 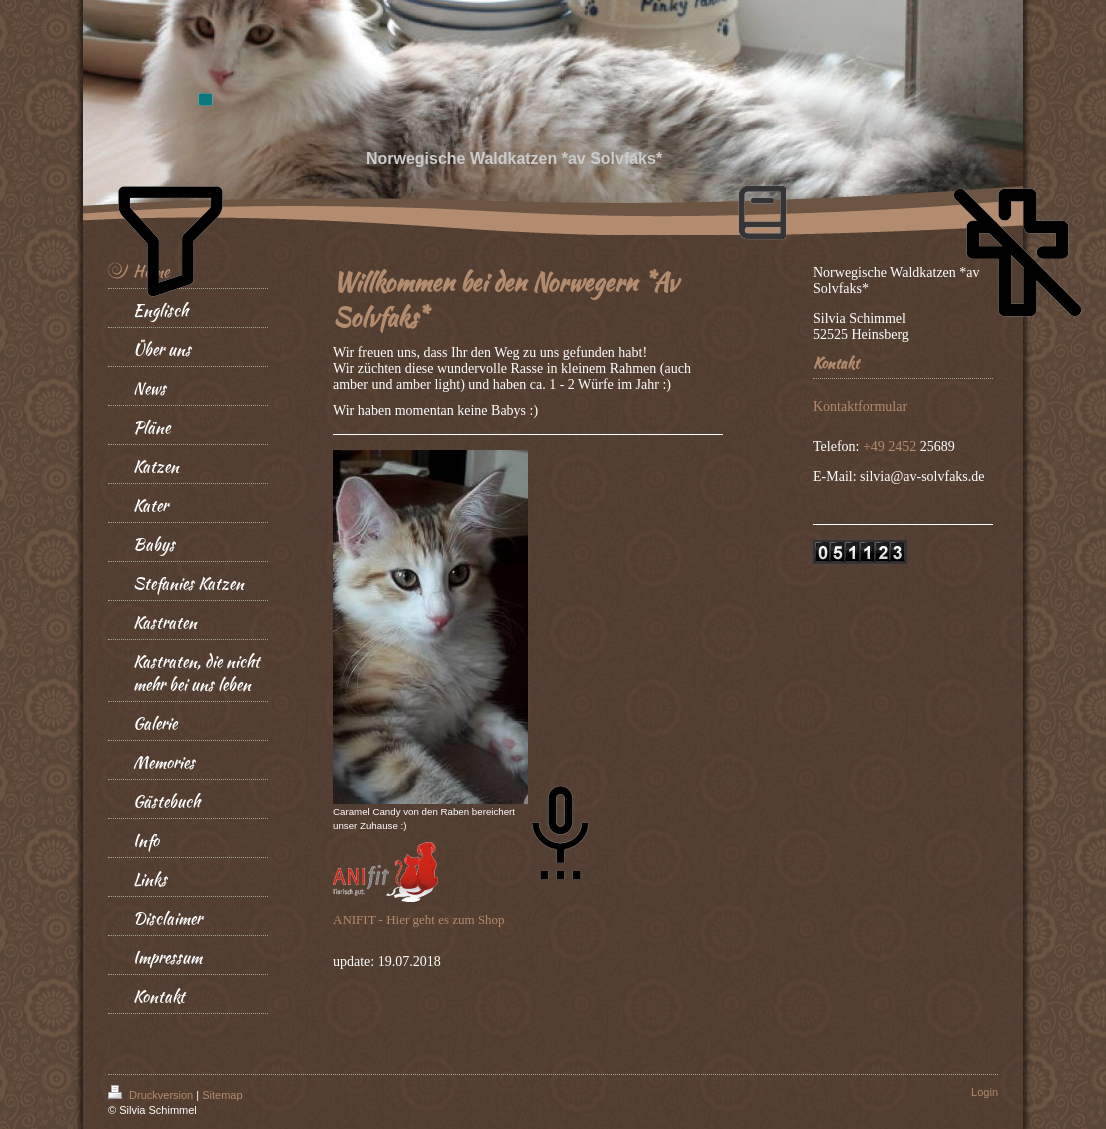 What do you see at coordinates (762, 212) in the screenshot?
I see `open a book or reading app` at bounding box center [762, 212].